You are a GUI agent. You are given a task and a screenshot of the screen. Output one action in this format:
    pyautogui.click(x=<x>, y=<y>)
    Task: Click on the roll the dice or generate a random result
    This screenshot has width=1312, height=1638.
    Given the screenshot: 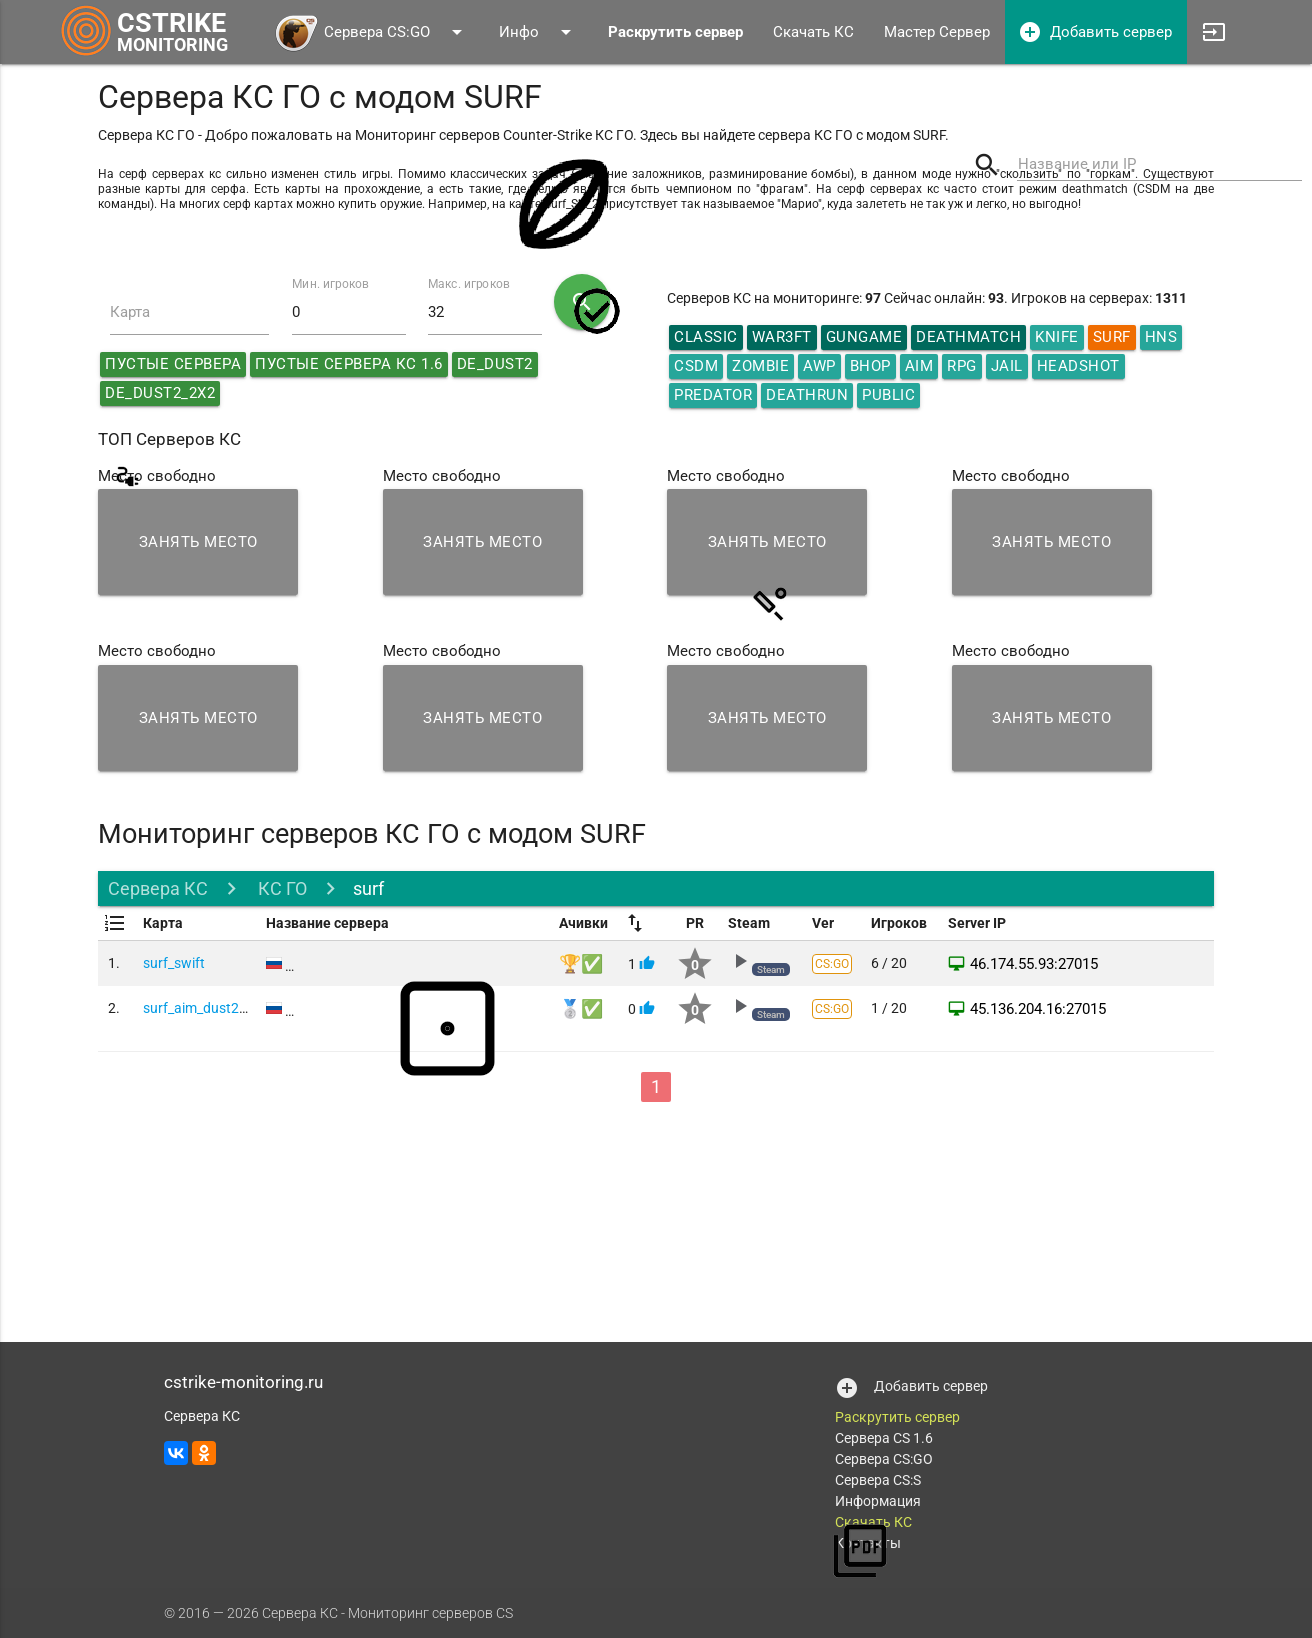 What is the action you would take?
    pyautogui.click(x=447, y=1028)
    